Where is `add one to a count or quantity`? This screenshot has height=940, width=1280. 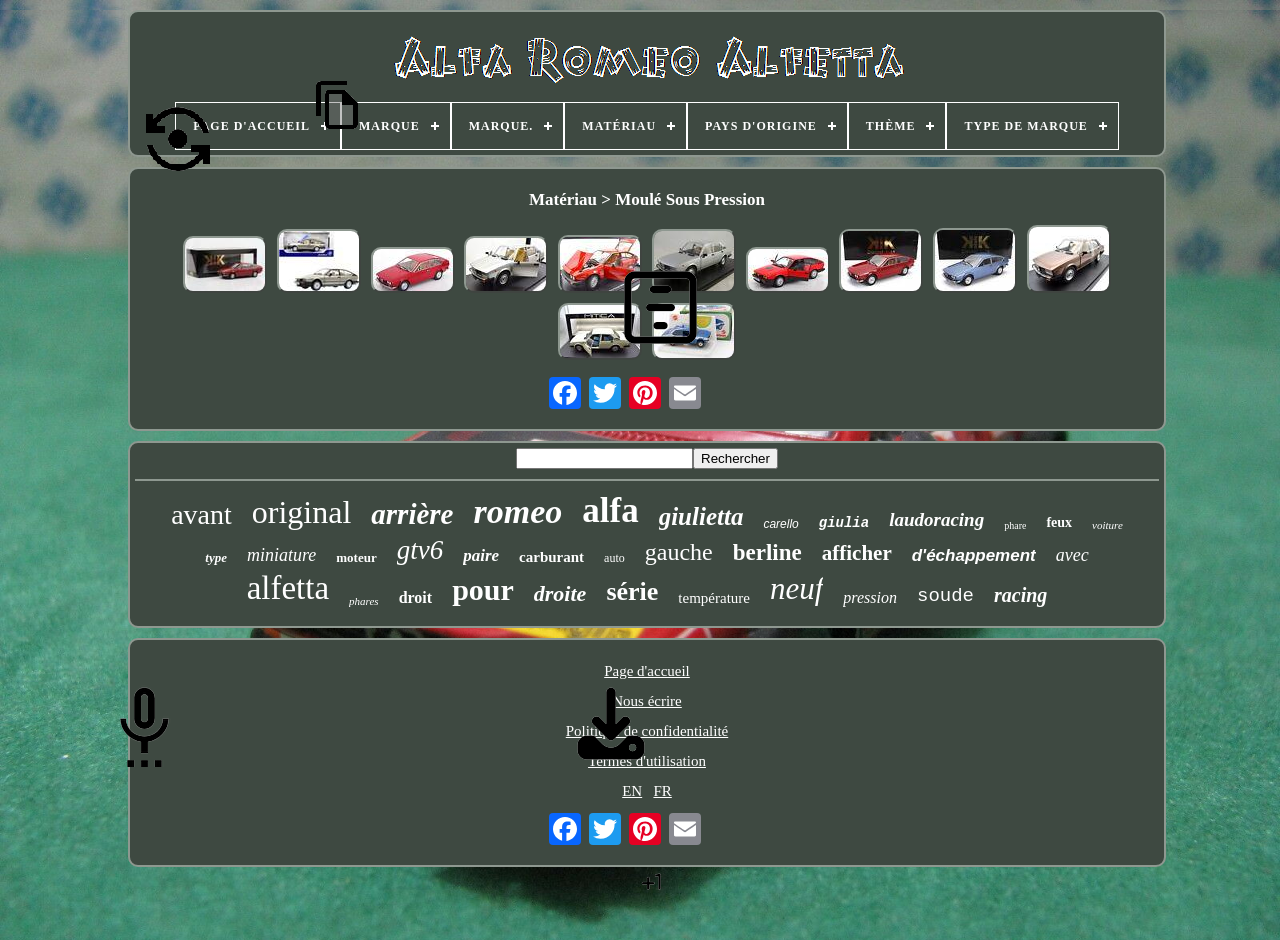
add one to a count or quantity is located at coordinates (652, 882).